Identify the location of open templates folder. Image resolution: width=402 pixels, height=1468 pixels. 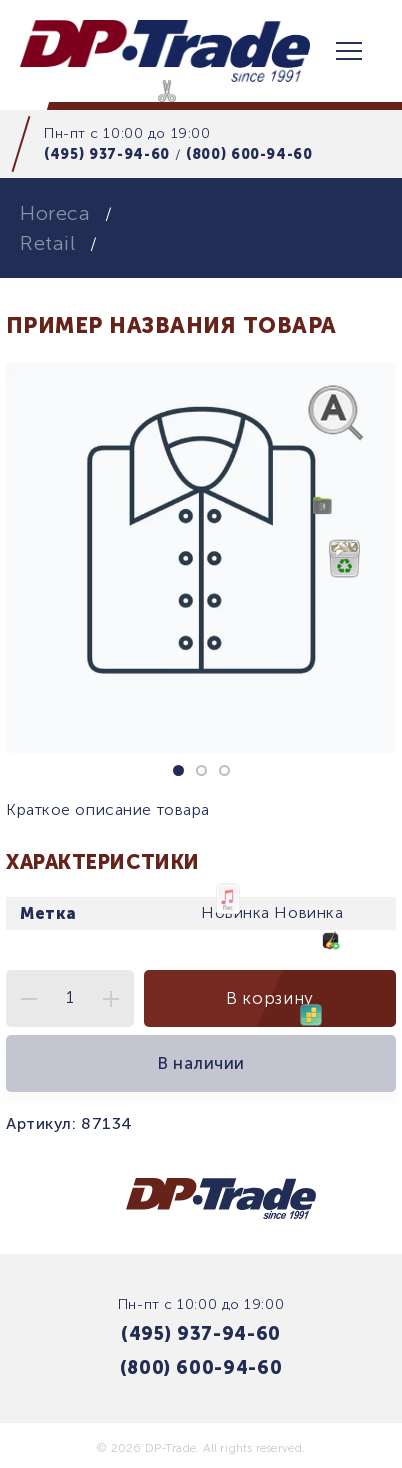
(322, 505).